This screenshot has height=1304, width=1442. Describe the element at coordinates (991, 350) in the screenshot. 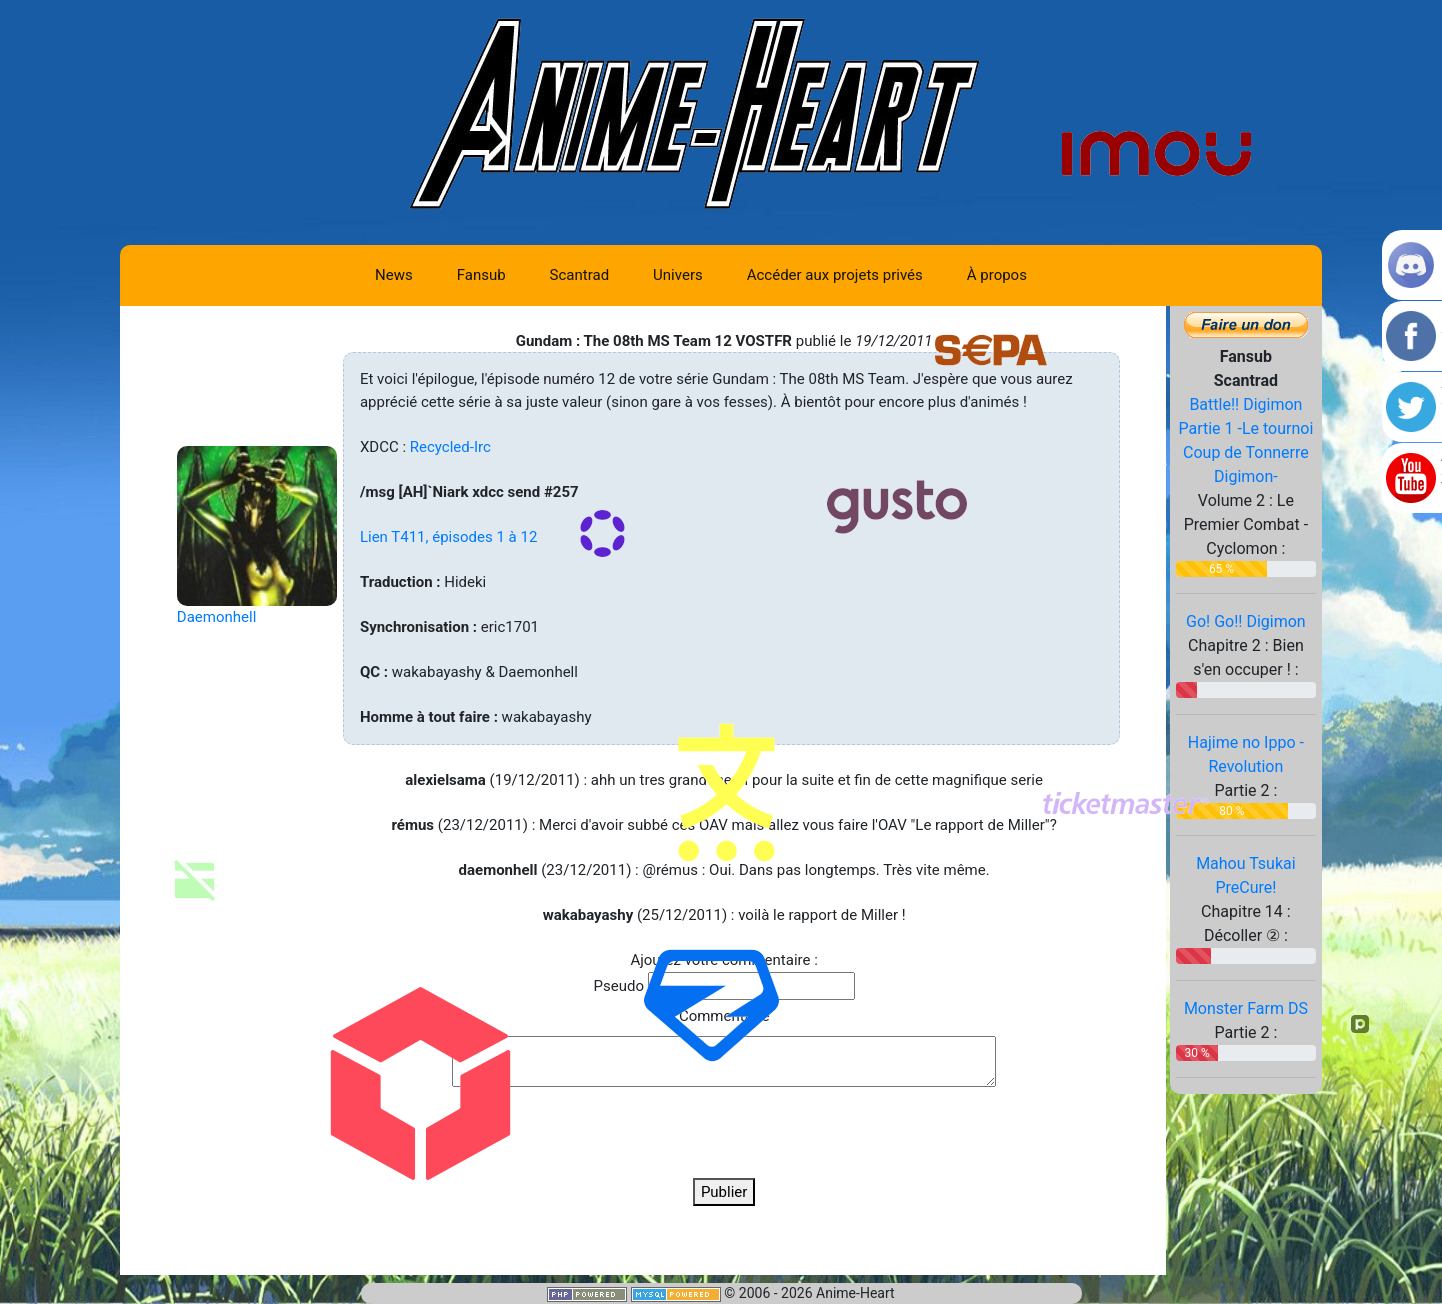

I see `indicates SEPA payment method available` at that location.